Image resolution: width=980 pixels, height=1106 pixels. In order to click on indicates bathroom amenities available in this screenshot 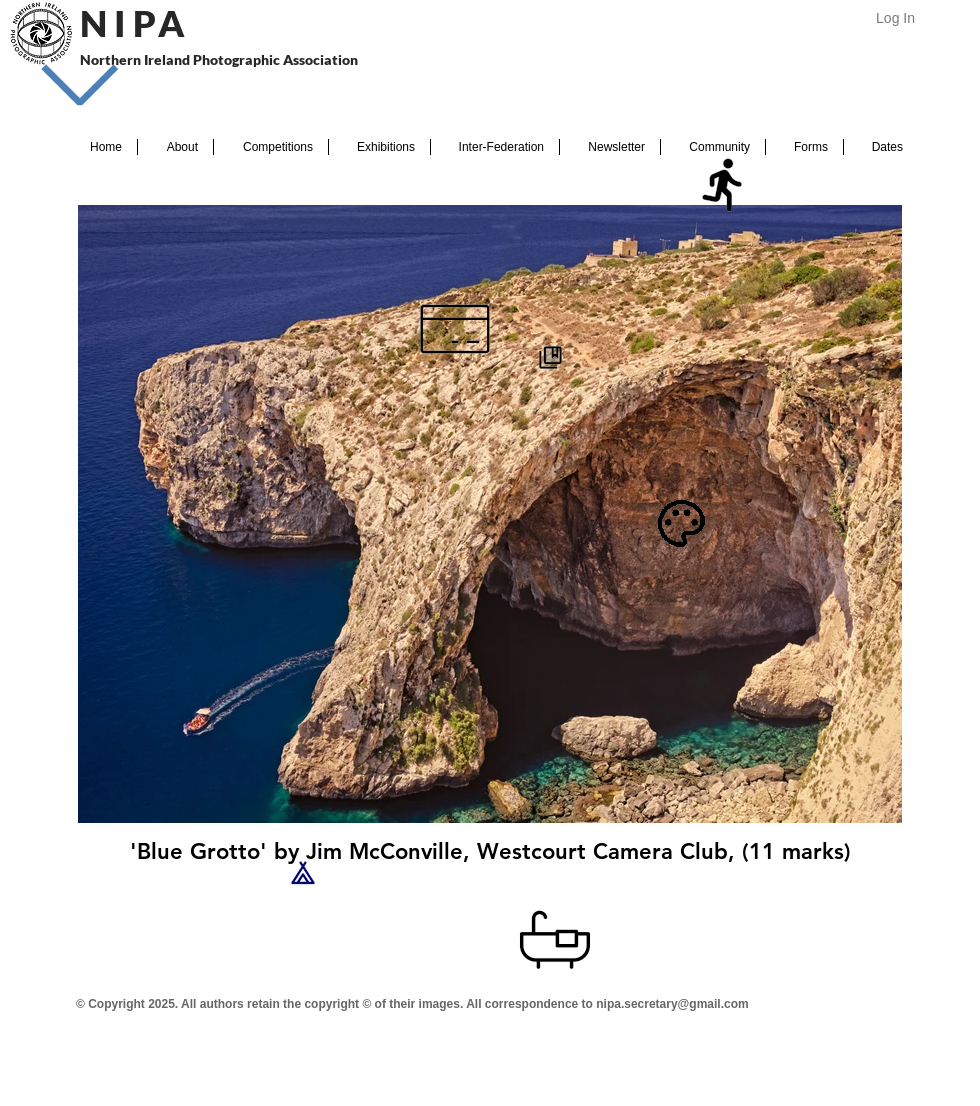, I will do `click(555, 941)`.